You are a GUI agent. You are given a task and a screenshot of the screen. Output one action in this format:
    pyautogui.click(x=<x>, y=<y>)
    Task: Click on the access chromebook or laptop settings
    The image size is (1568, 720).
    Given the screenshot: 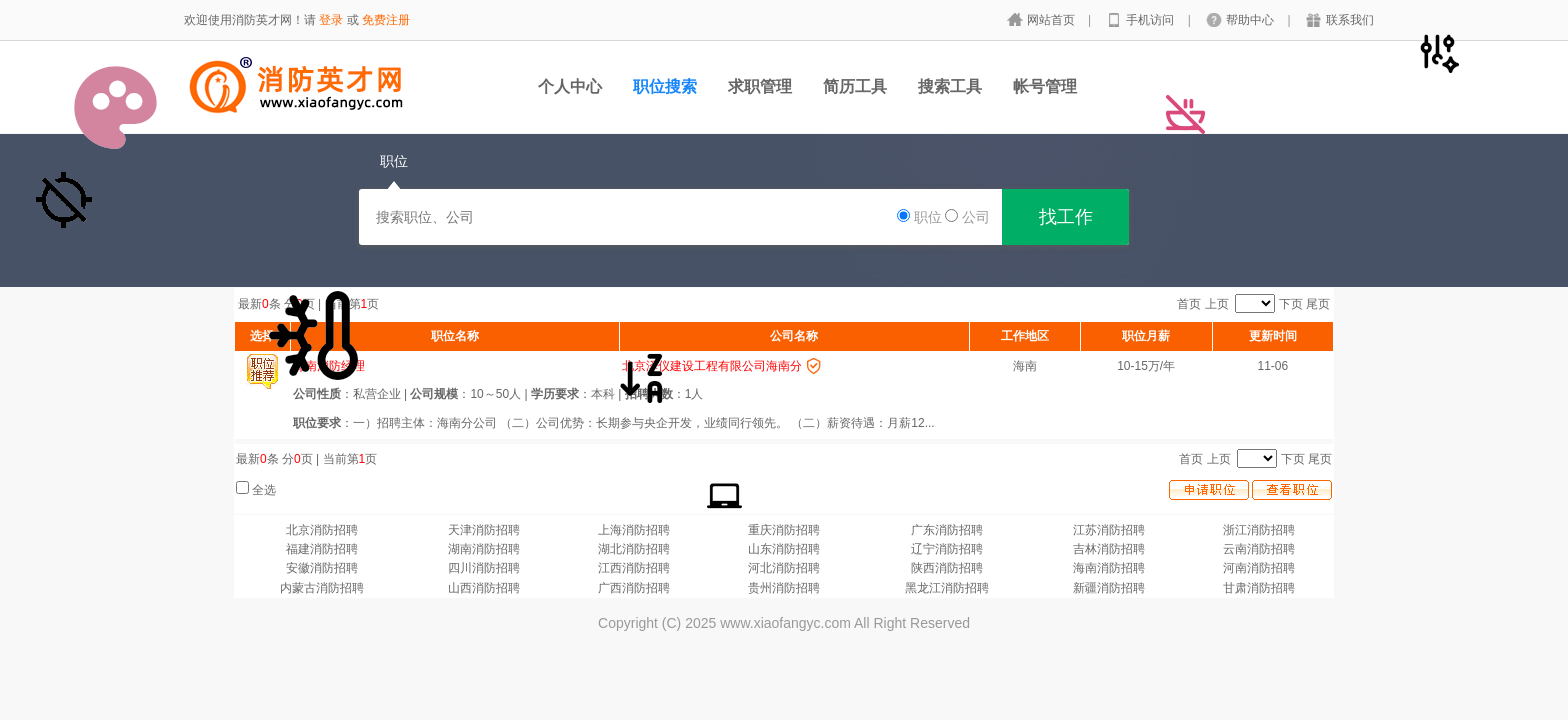 What is the action you would take?
    pyautogui.click(x=724, y=496)
    